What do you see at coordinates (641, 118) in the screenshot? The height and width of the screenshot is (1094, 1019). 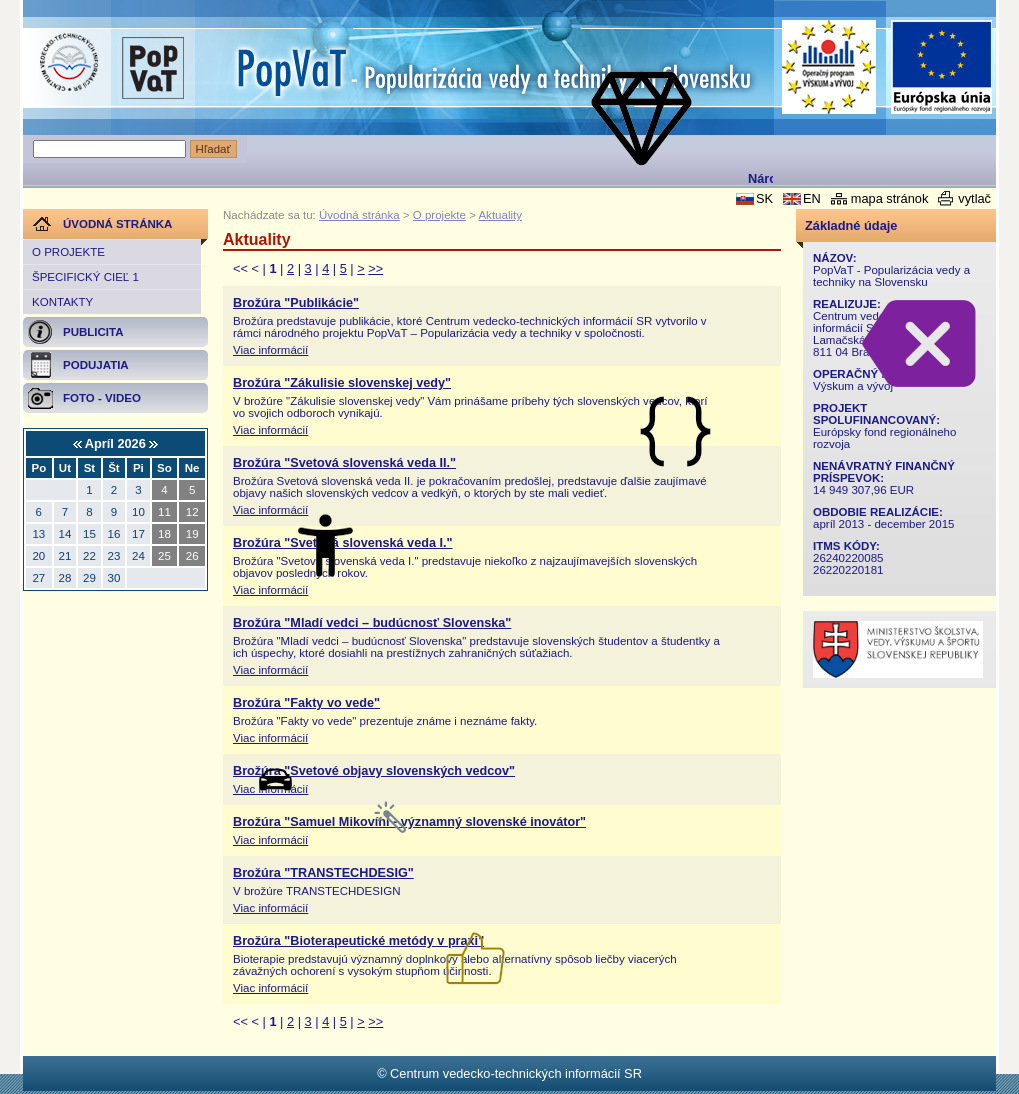 I see `indicates premium or pro membership status` at bounding box center [641, 118].